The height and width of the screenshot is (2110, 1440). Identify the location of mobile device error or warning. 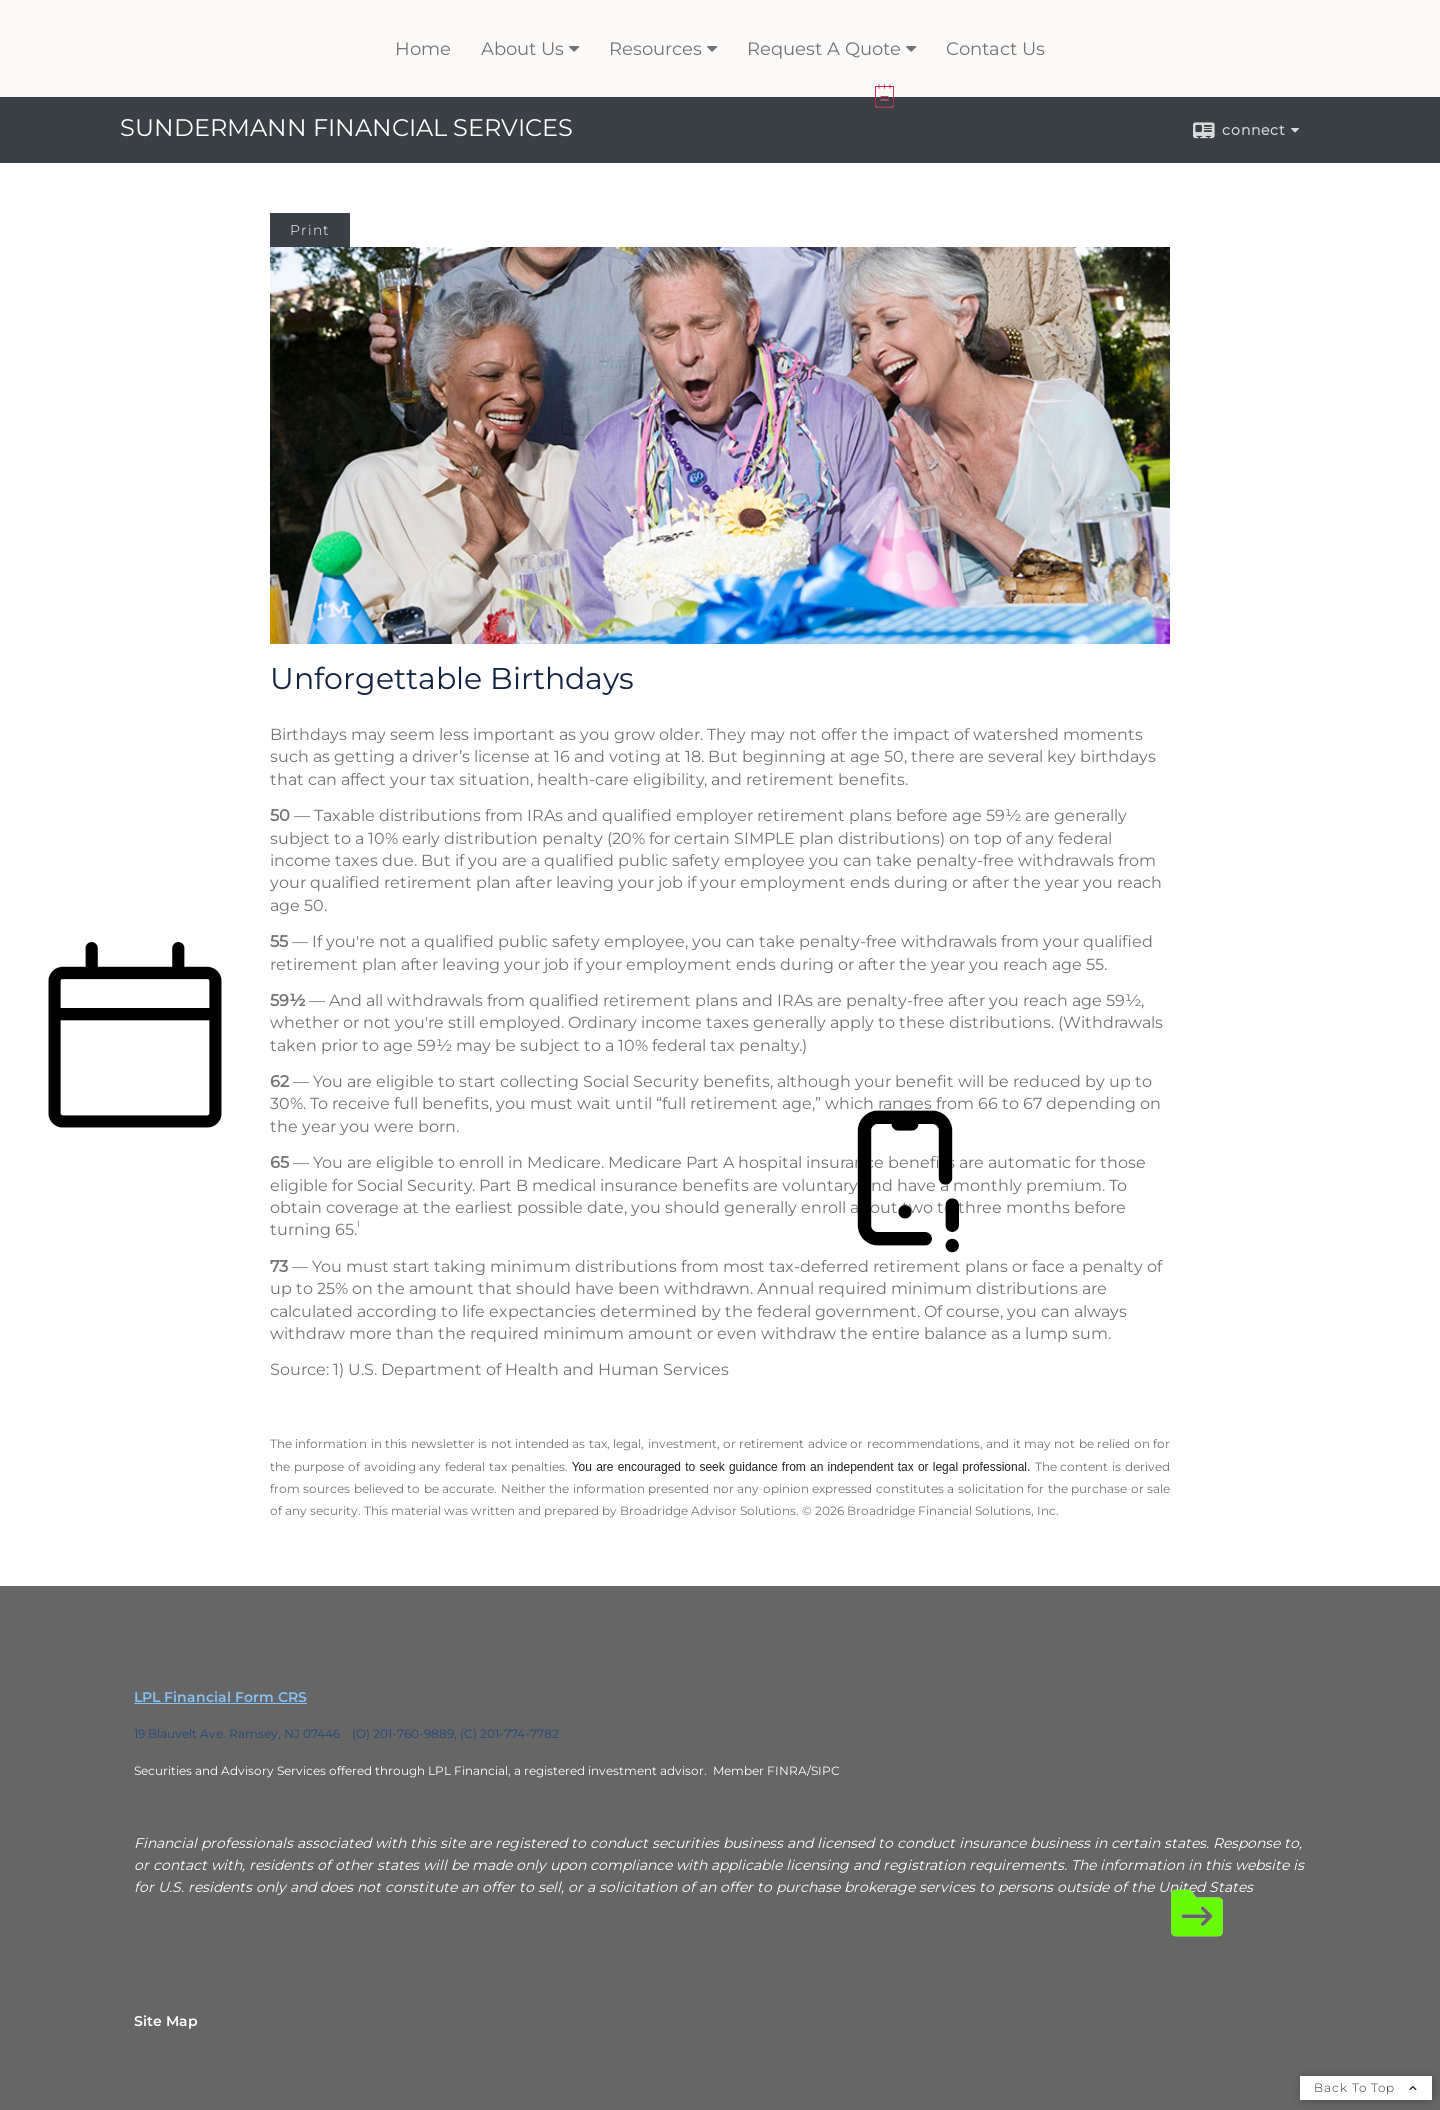
(905, 1178).